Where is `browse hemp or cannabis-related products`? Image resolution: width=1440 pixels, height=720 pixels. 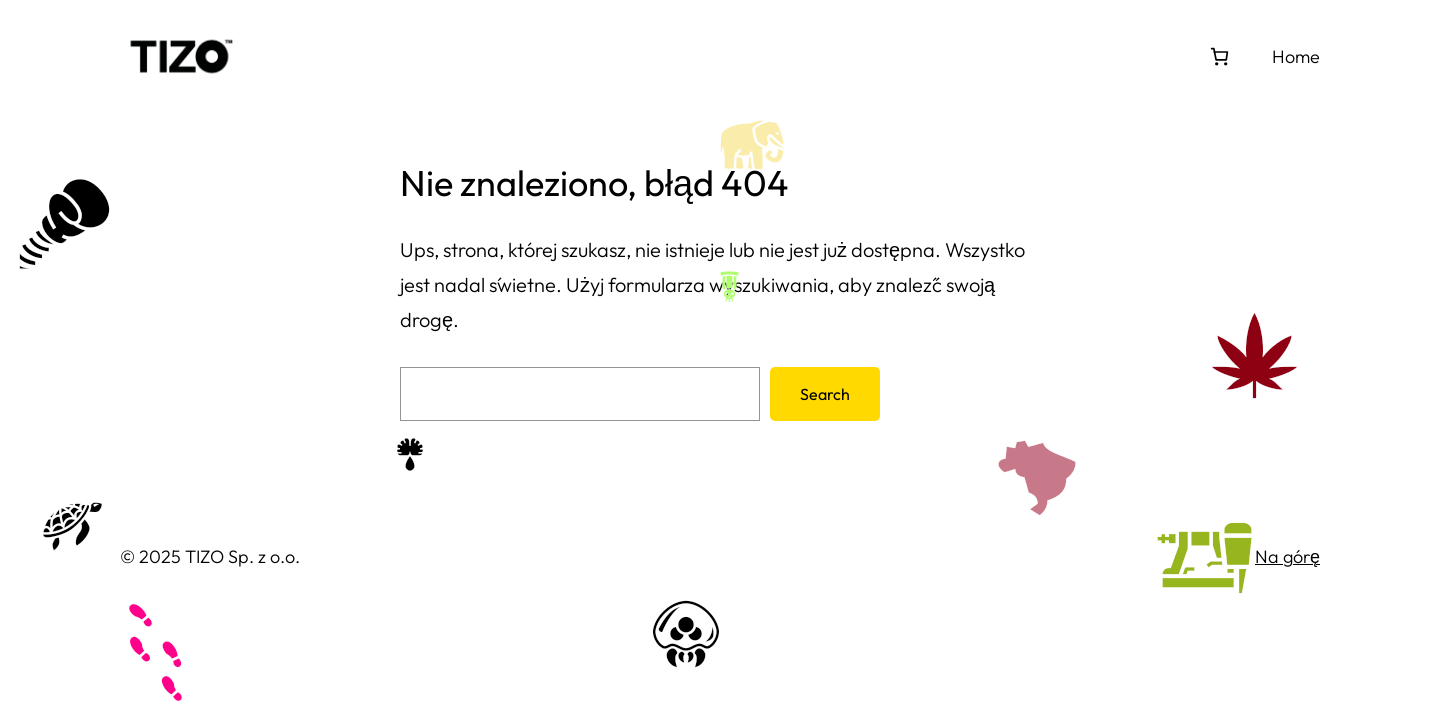
browse hemp or cannabis-related products is located at coordinates (1254, 355).